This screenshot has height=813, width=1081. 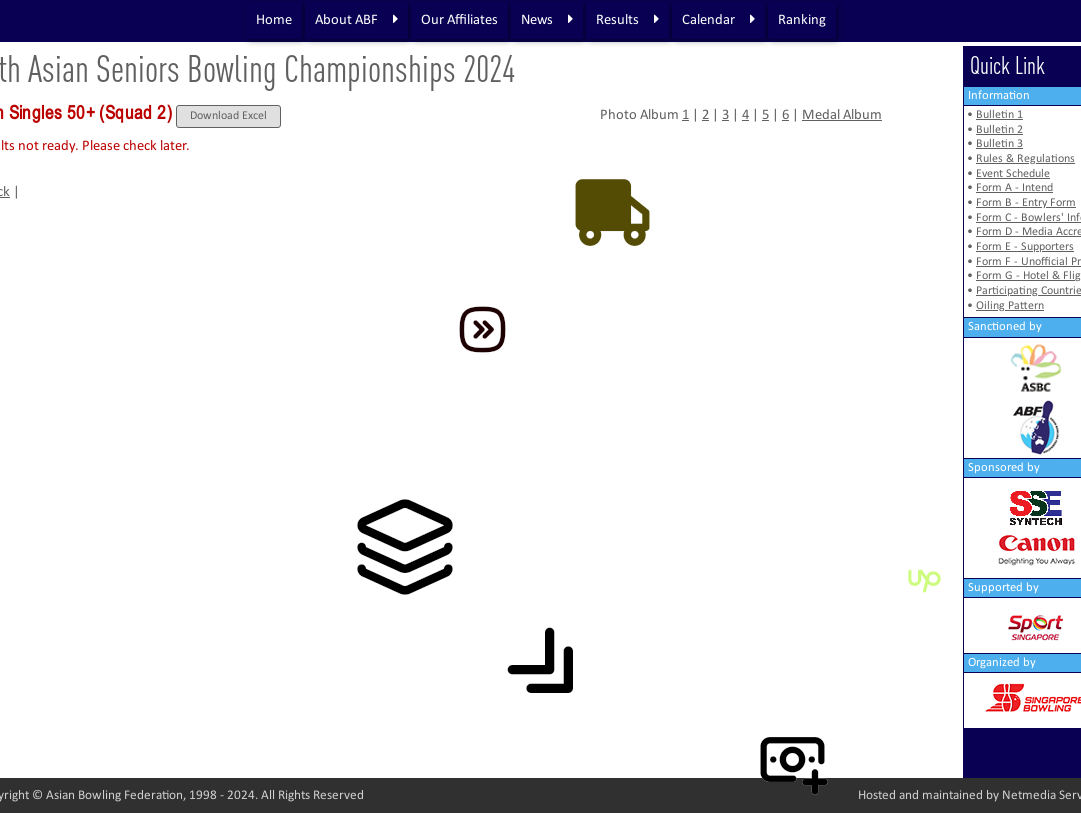 What do you see at coordinates (545, 665) in the screenshot?
I see `move or resize toward bottom-right corner` at bounding box center [545, 665].